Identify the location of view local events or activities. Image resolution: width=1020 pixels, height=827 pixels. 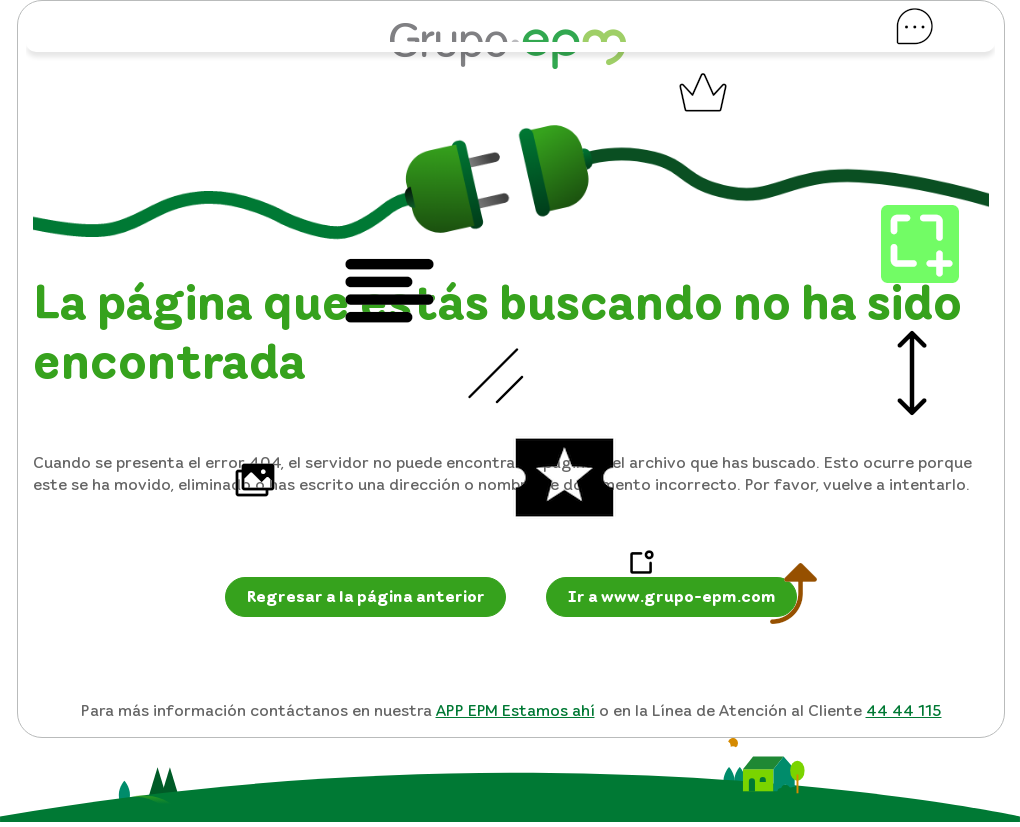
(564, 477).